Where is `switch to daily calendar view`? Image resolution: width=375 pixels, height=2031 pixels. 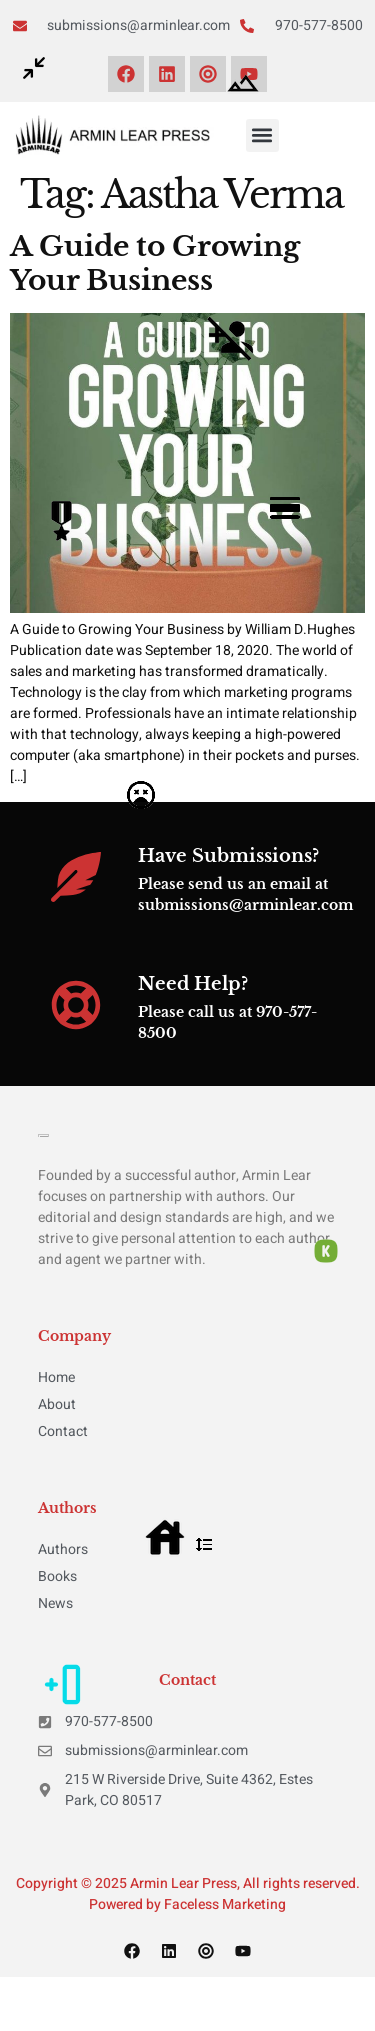
switch to daily calendar view is located at coordinates (285, 507).